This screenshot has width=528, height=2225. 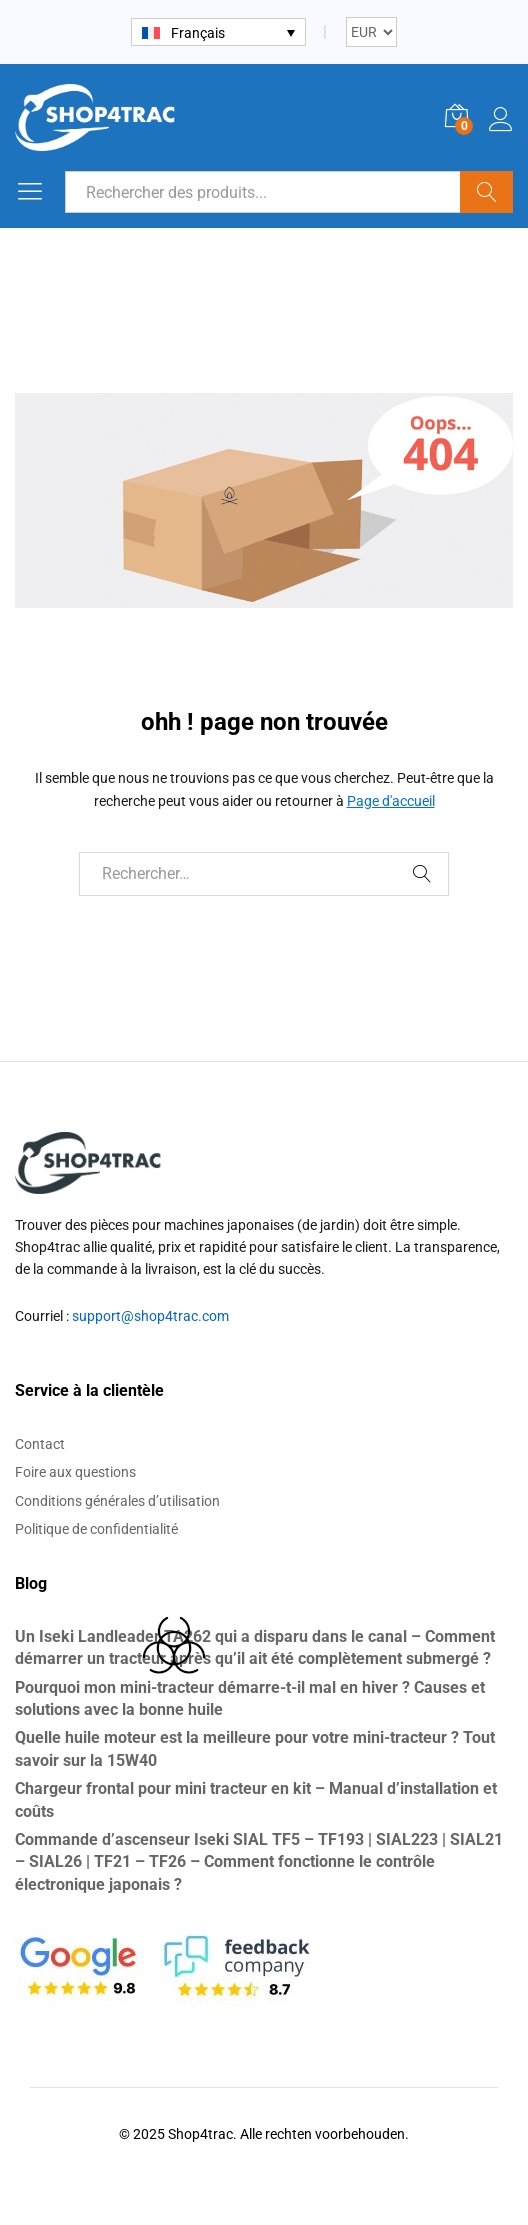 What do you see at coordinates (229, 495) in the screenshot?
I see `access outdoor or camping-related features` at bounding box center [229, 495].